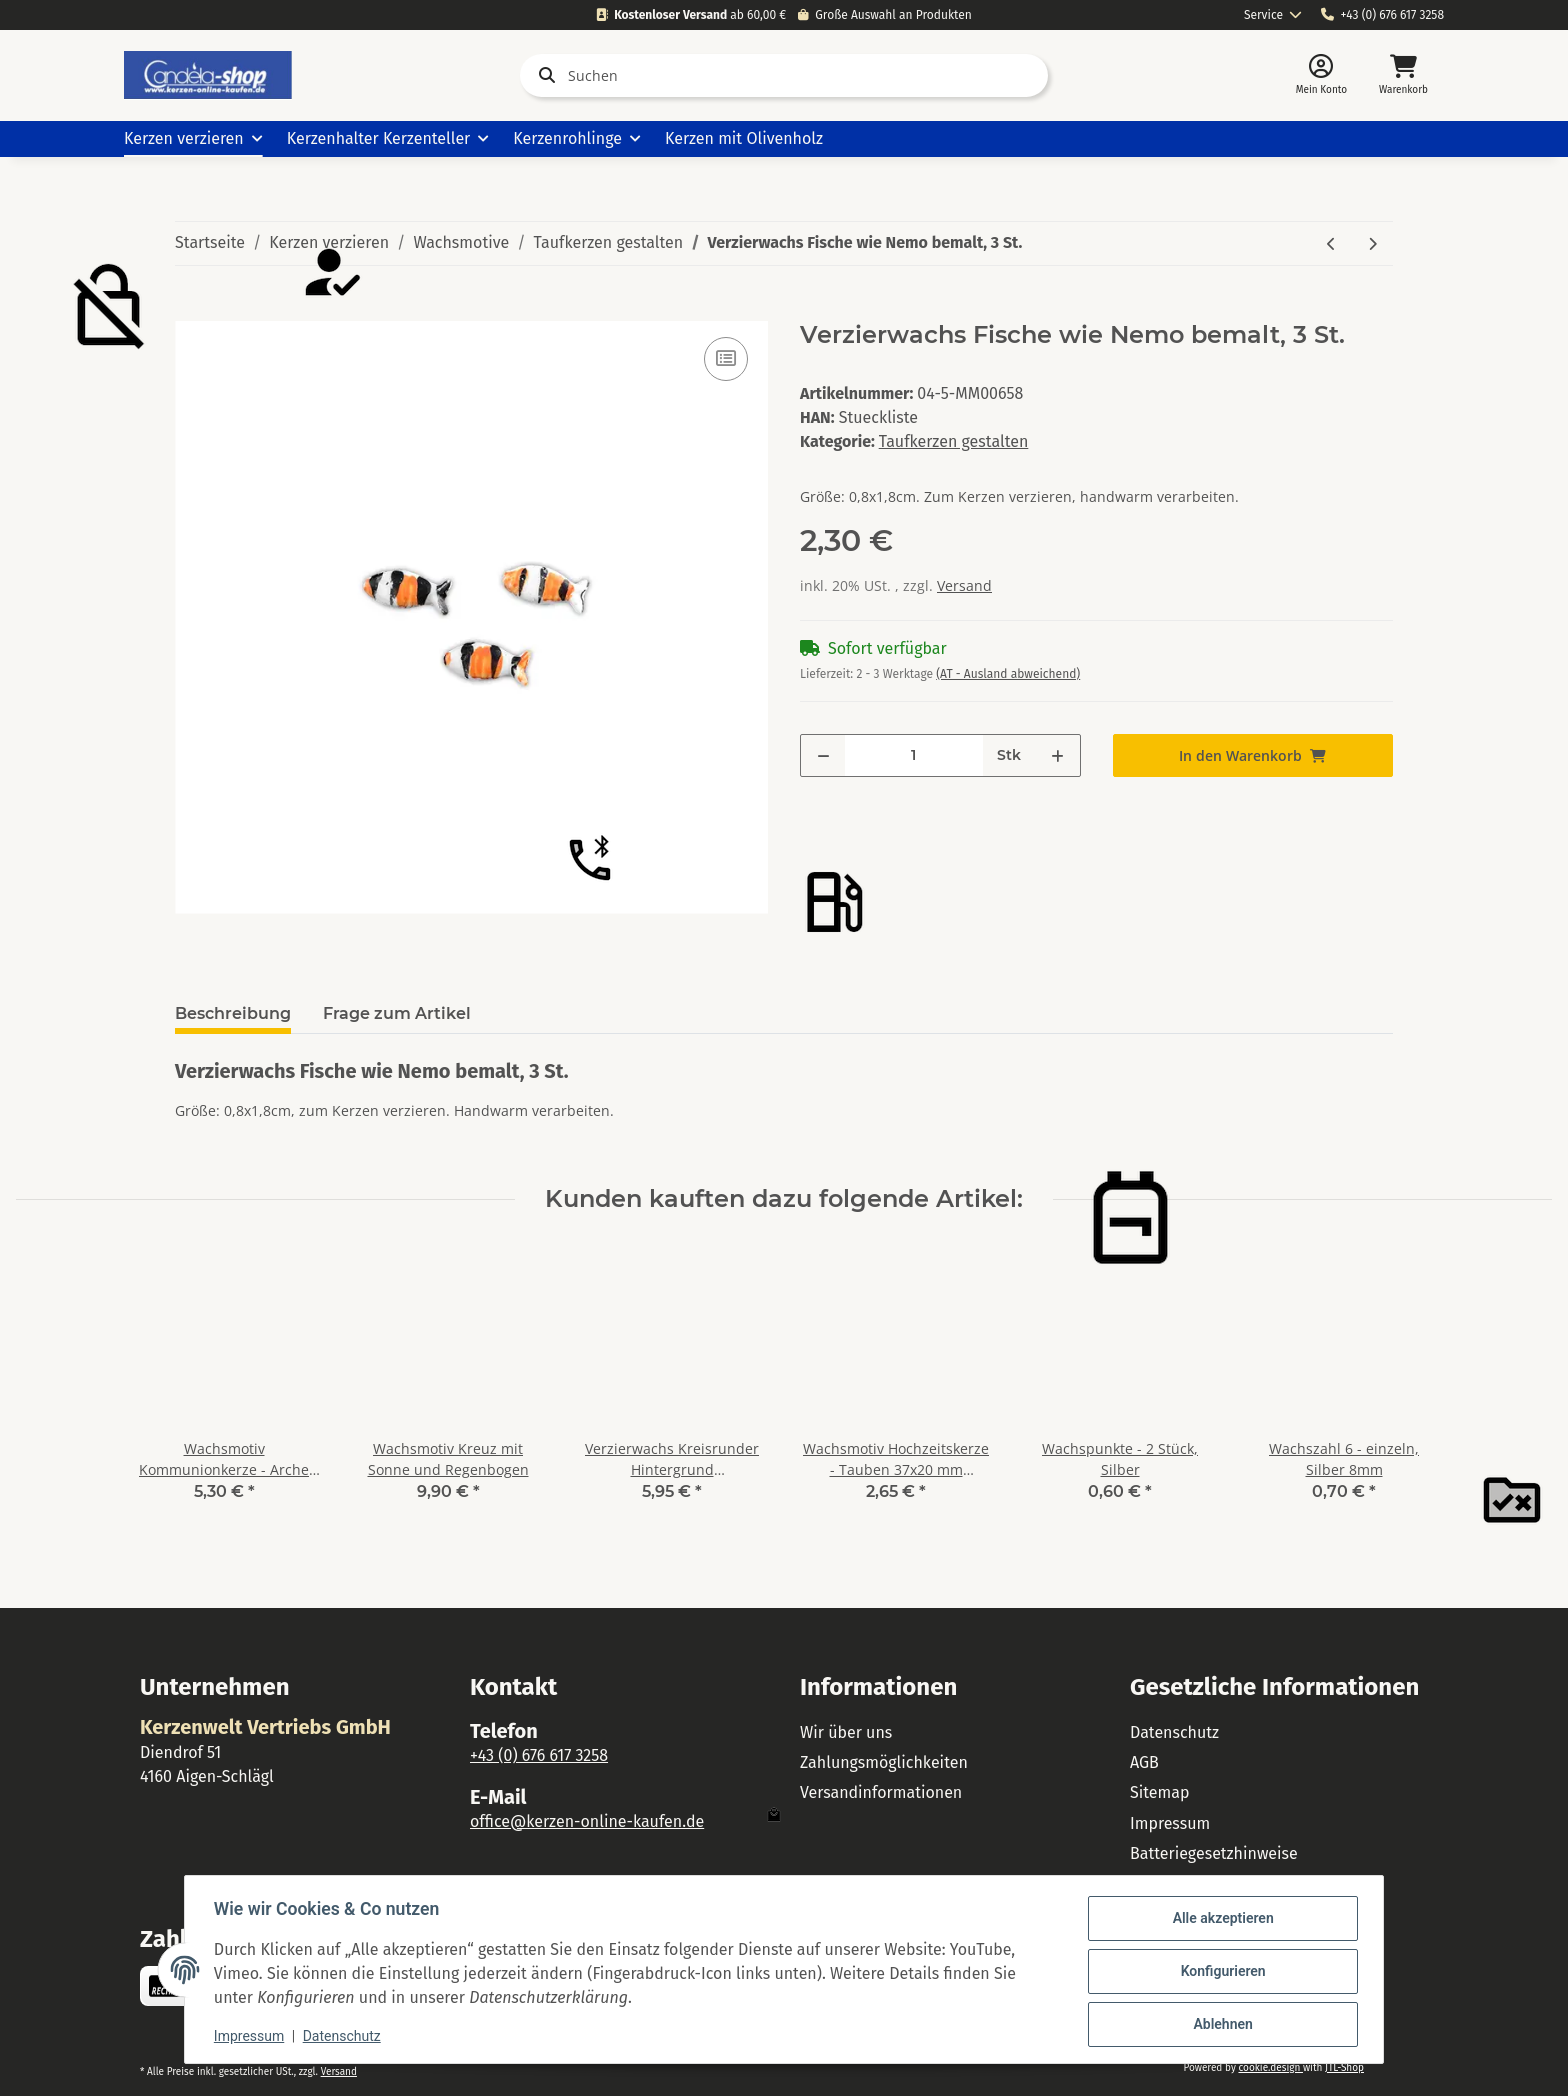  What do you see at coordinates (834, 902) in the screenshot?
I see `find nearby gas stations` at bounding box center [834, 902].